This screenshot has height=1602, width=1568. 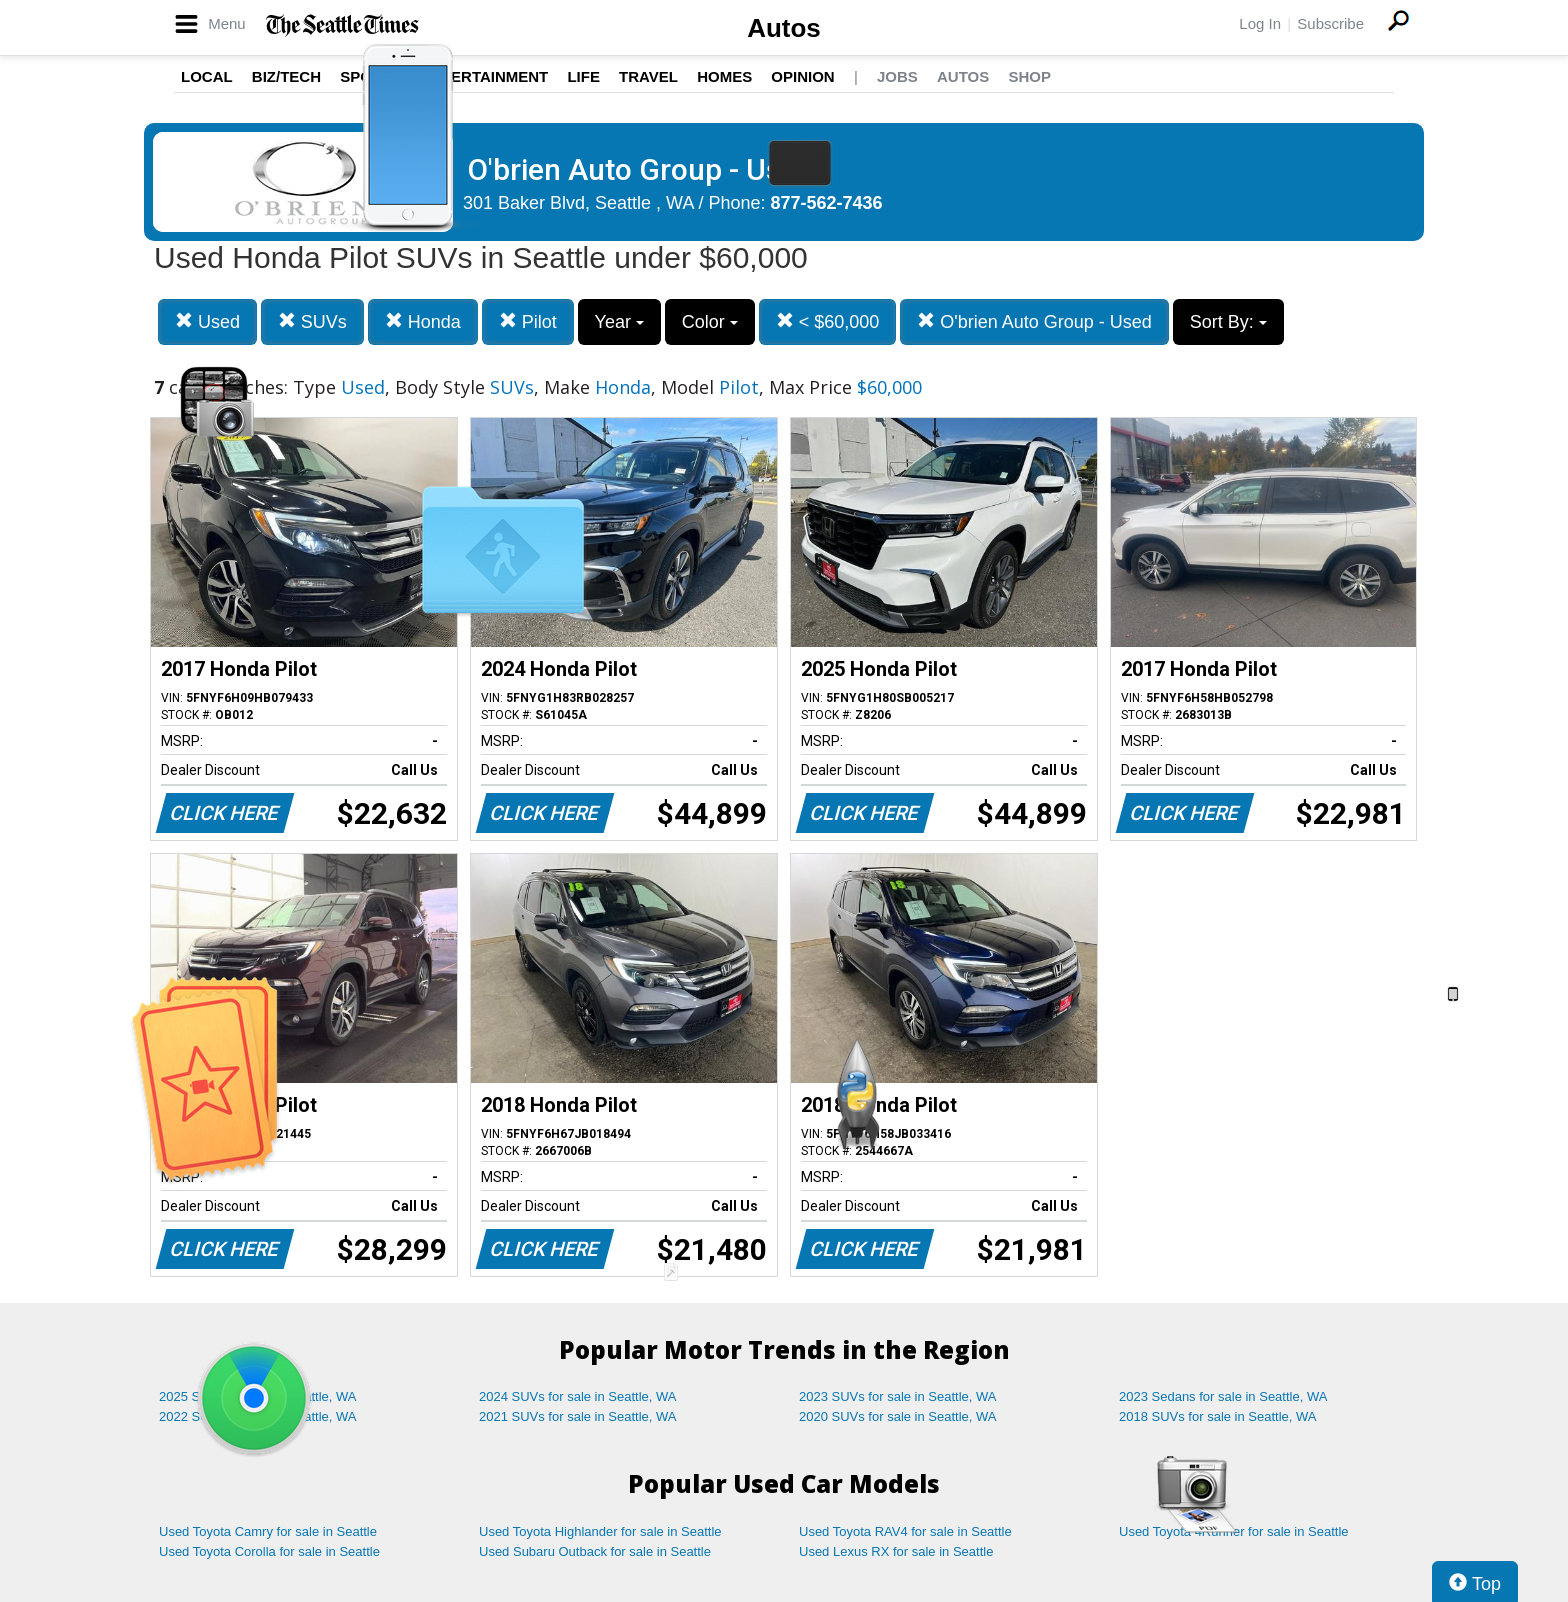 What do you see at coordinates (503, 550) in the screenshot?
I see `access the public folder for shared files` at bounding box center [503, 550].